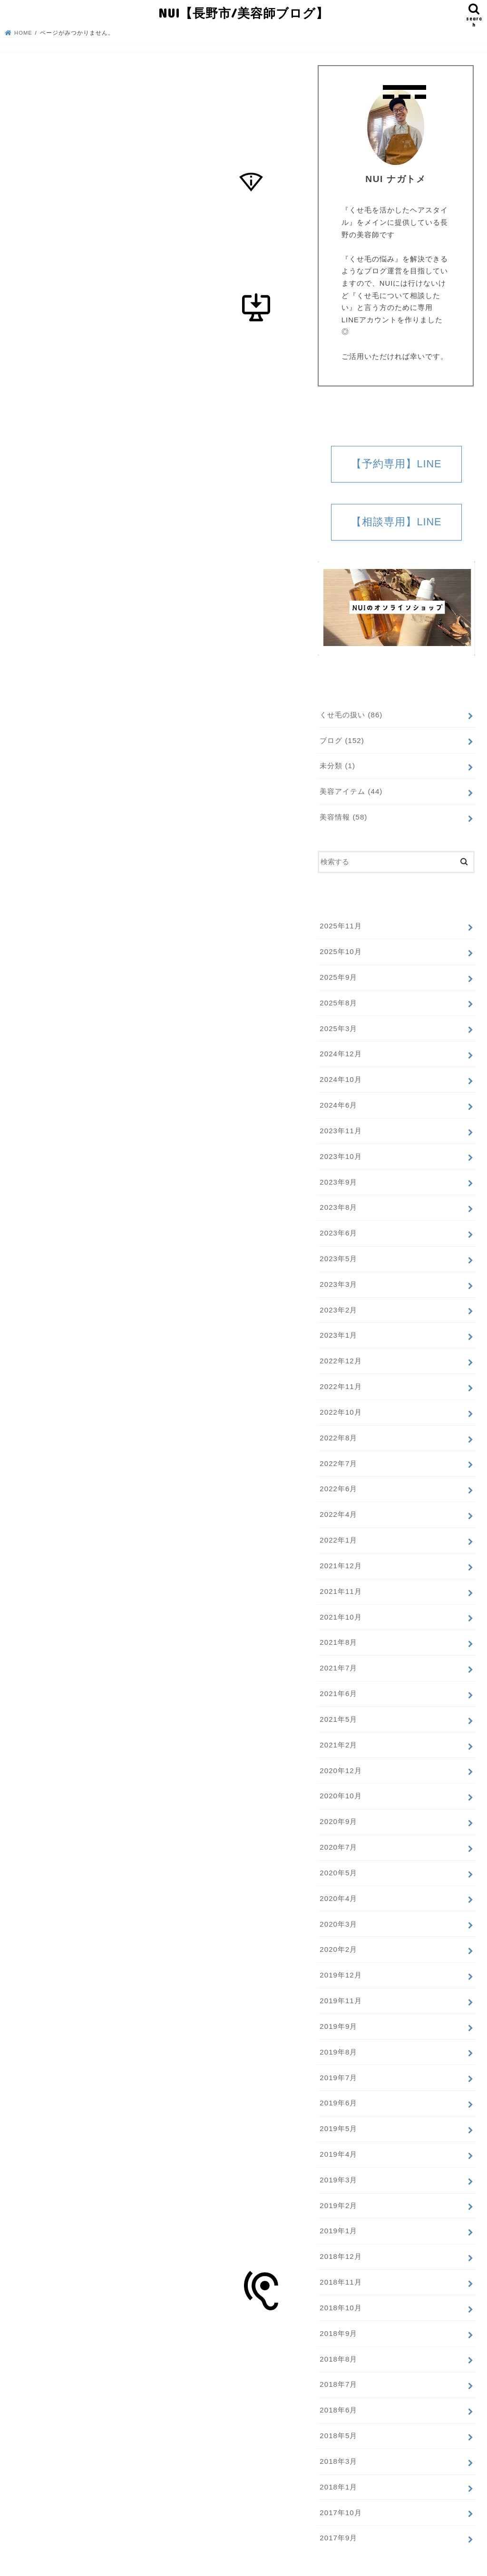  I want to click on download to desktop, so click(256, 307).